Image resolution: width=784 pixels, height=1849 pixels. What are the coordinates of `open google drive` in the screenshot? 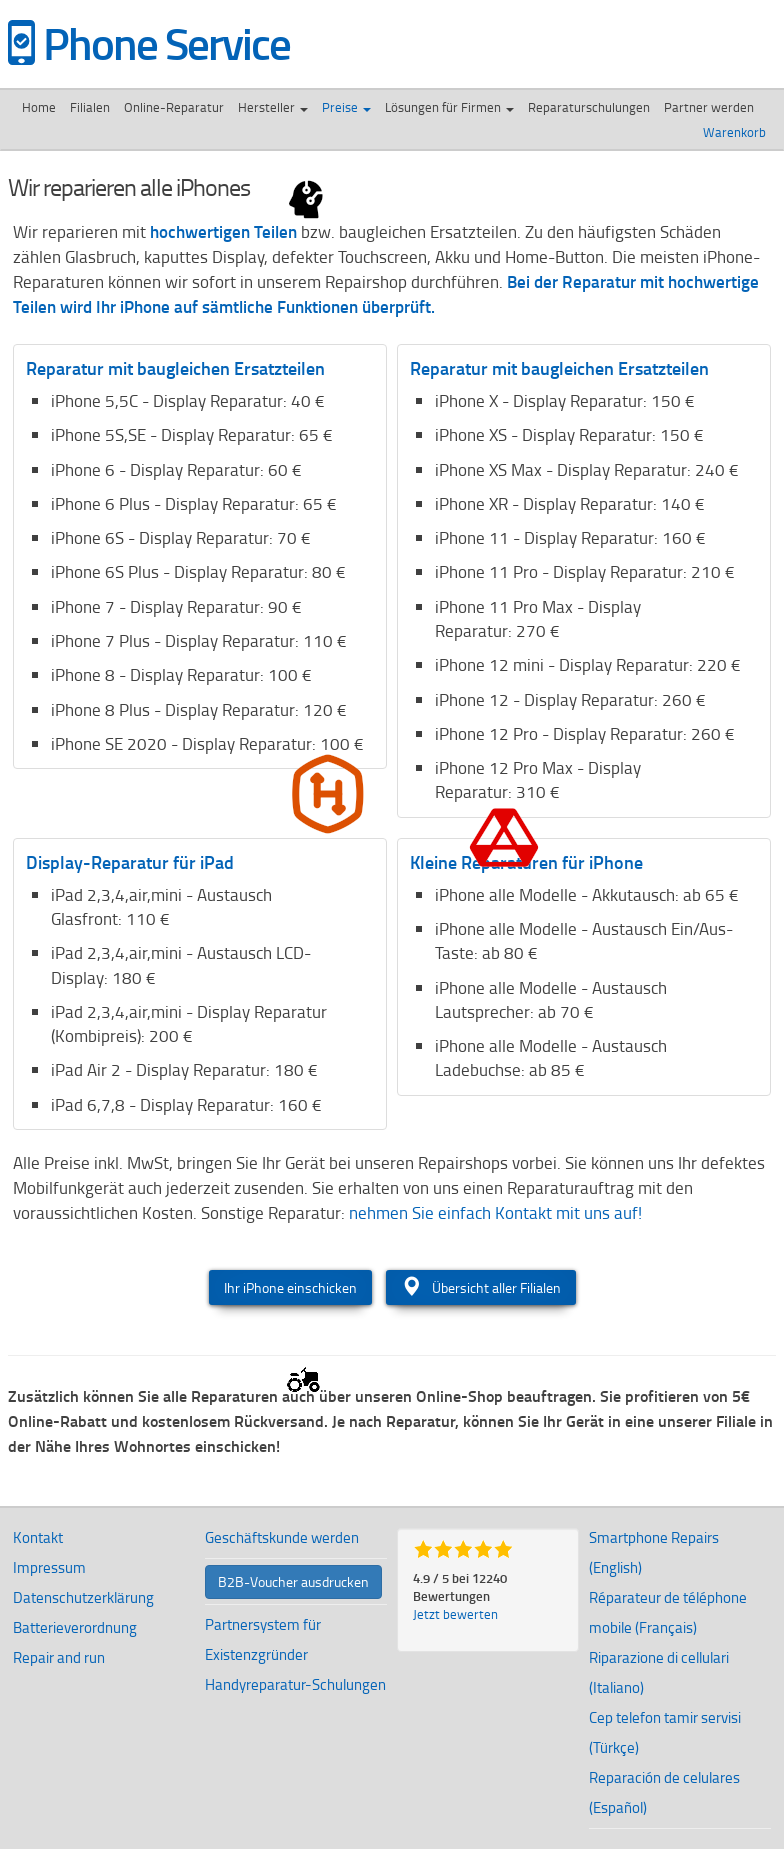 It's located at (504, 840).